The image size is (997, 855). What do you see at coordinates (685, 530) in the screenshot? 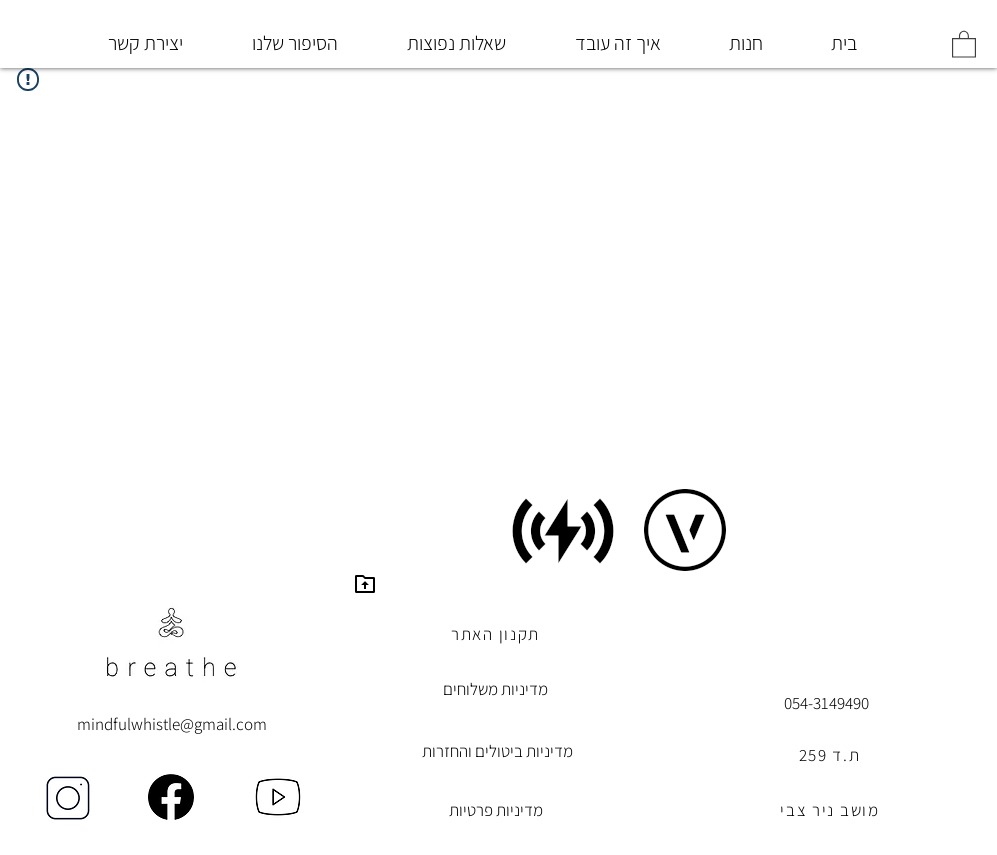
I see `open Vectorworks application` at bounding box center [685, 530].